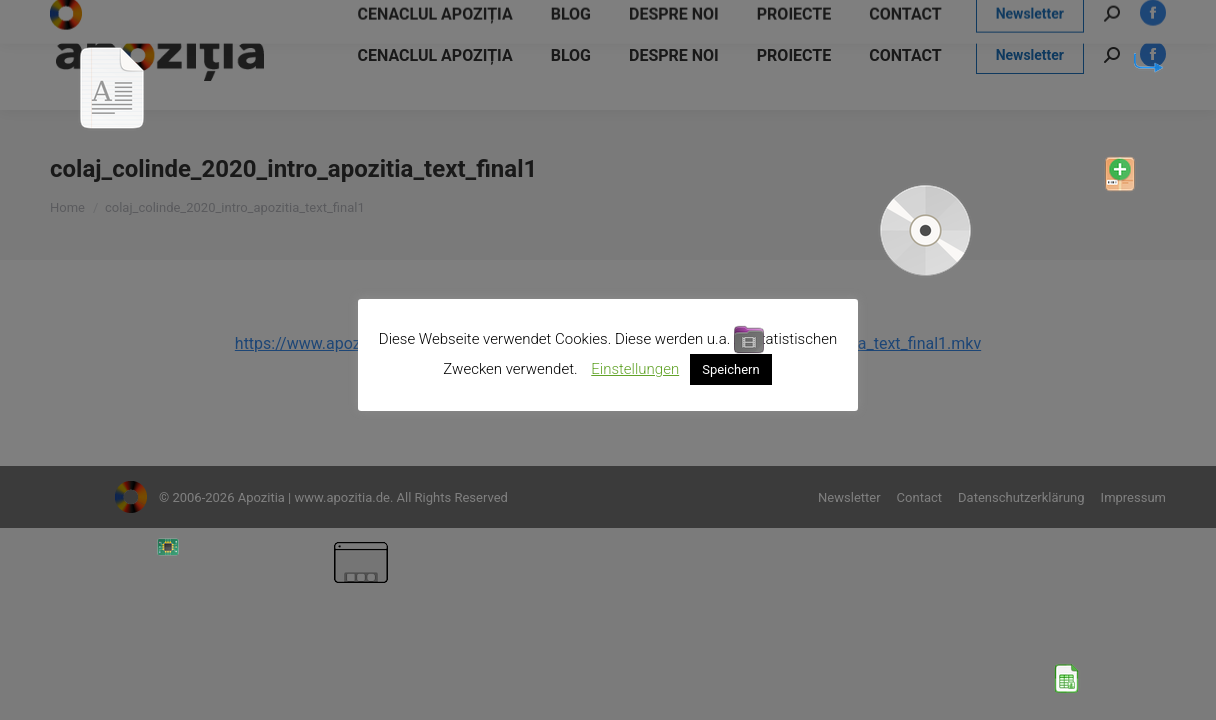 This screenshot has height=720, width=1216. What do you see at coordinates (1120, 174) in the screenshot?
I see `add or install a new software package` at bounding box center [1120, 174].